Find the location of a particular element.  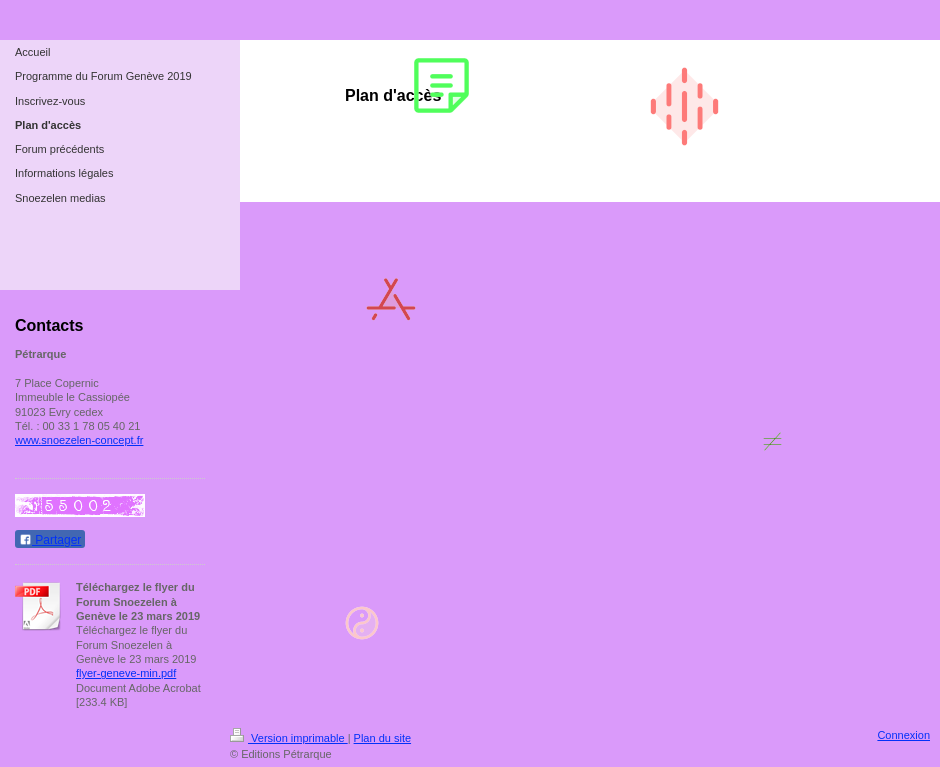

indicates values are not equal or mismatched is located at coordinates (772, 441).